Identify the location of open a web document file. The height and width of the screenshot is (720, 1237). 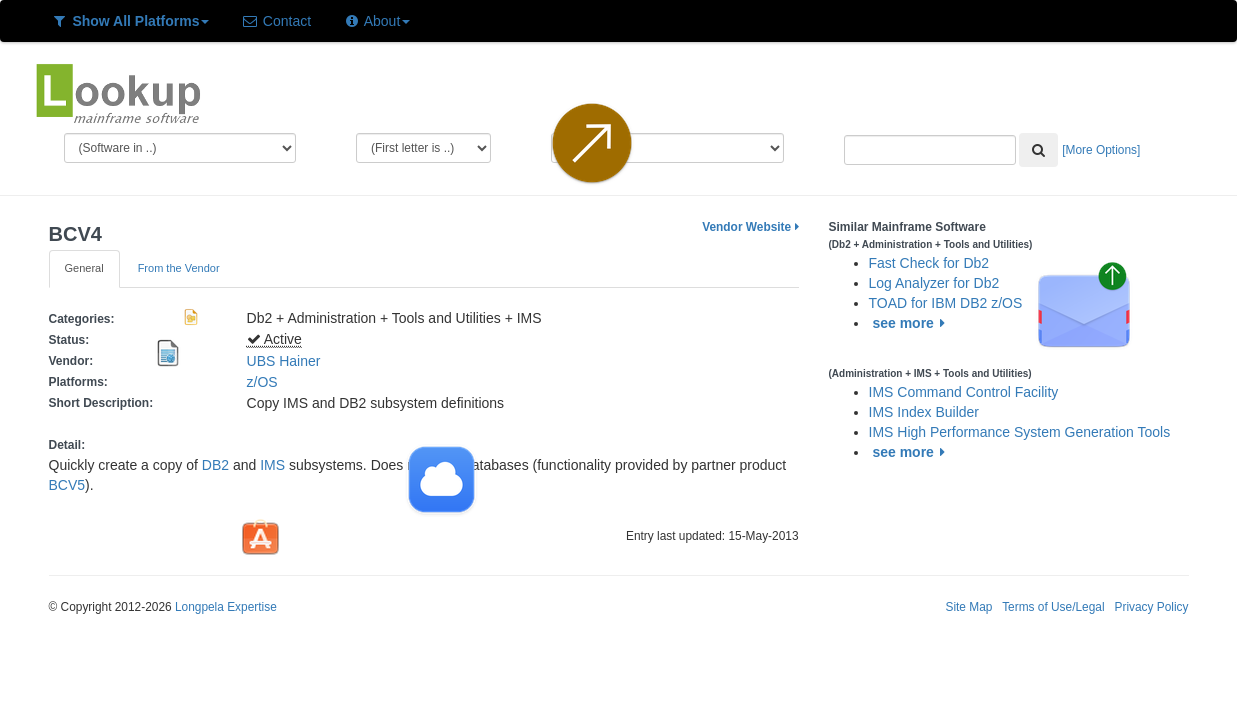
(168, 353).